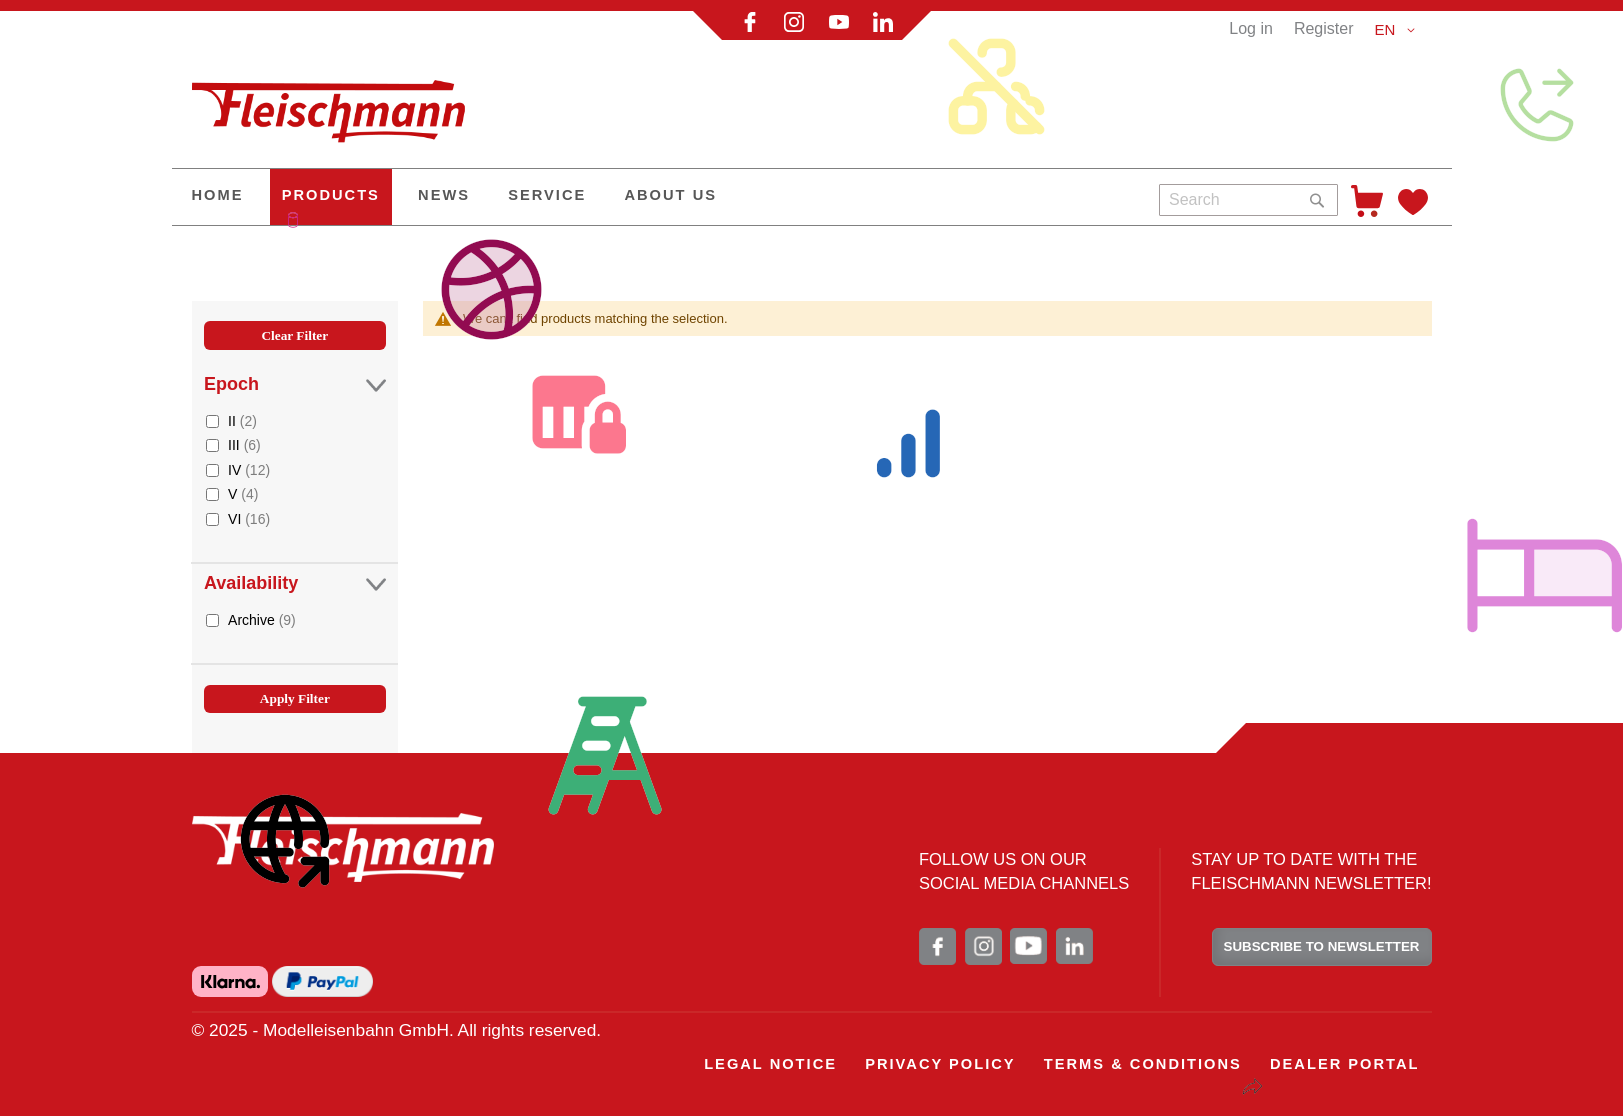  Describe the element at coordinates (1252, 1087) in the screenshot. I see `share this content` at that location.